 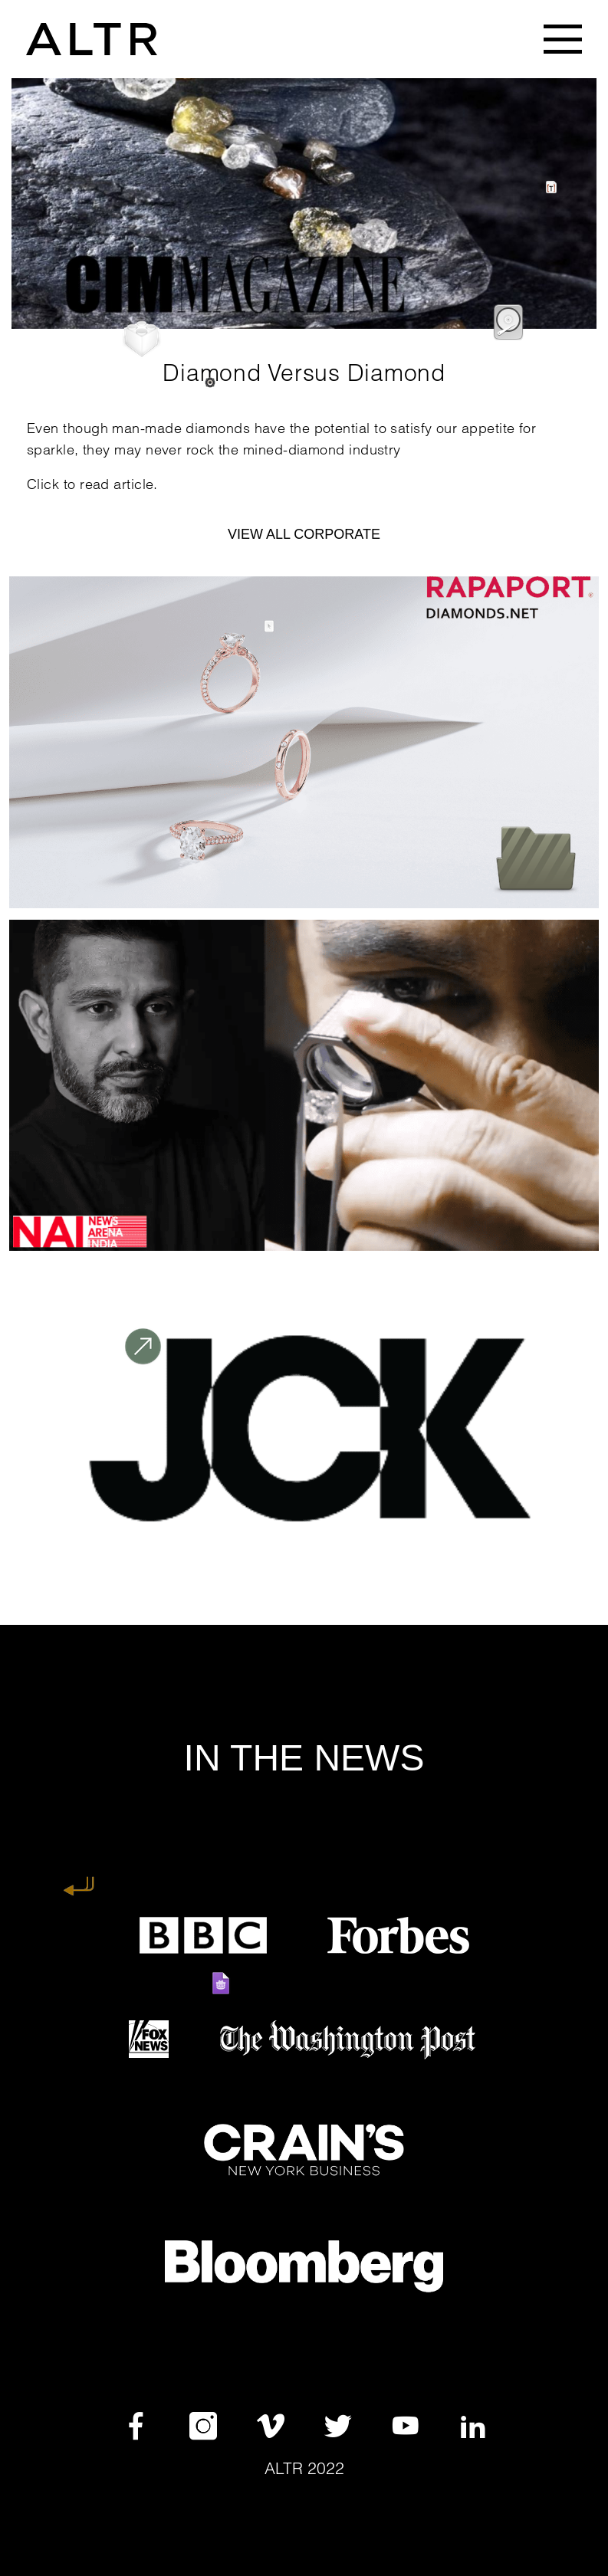 What do you see at coordinates (78, 1884) in the screenshot?
I see `reply to all recipients of an email` at bounding box center [78, 1884].